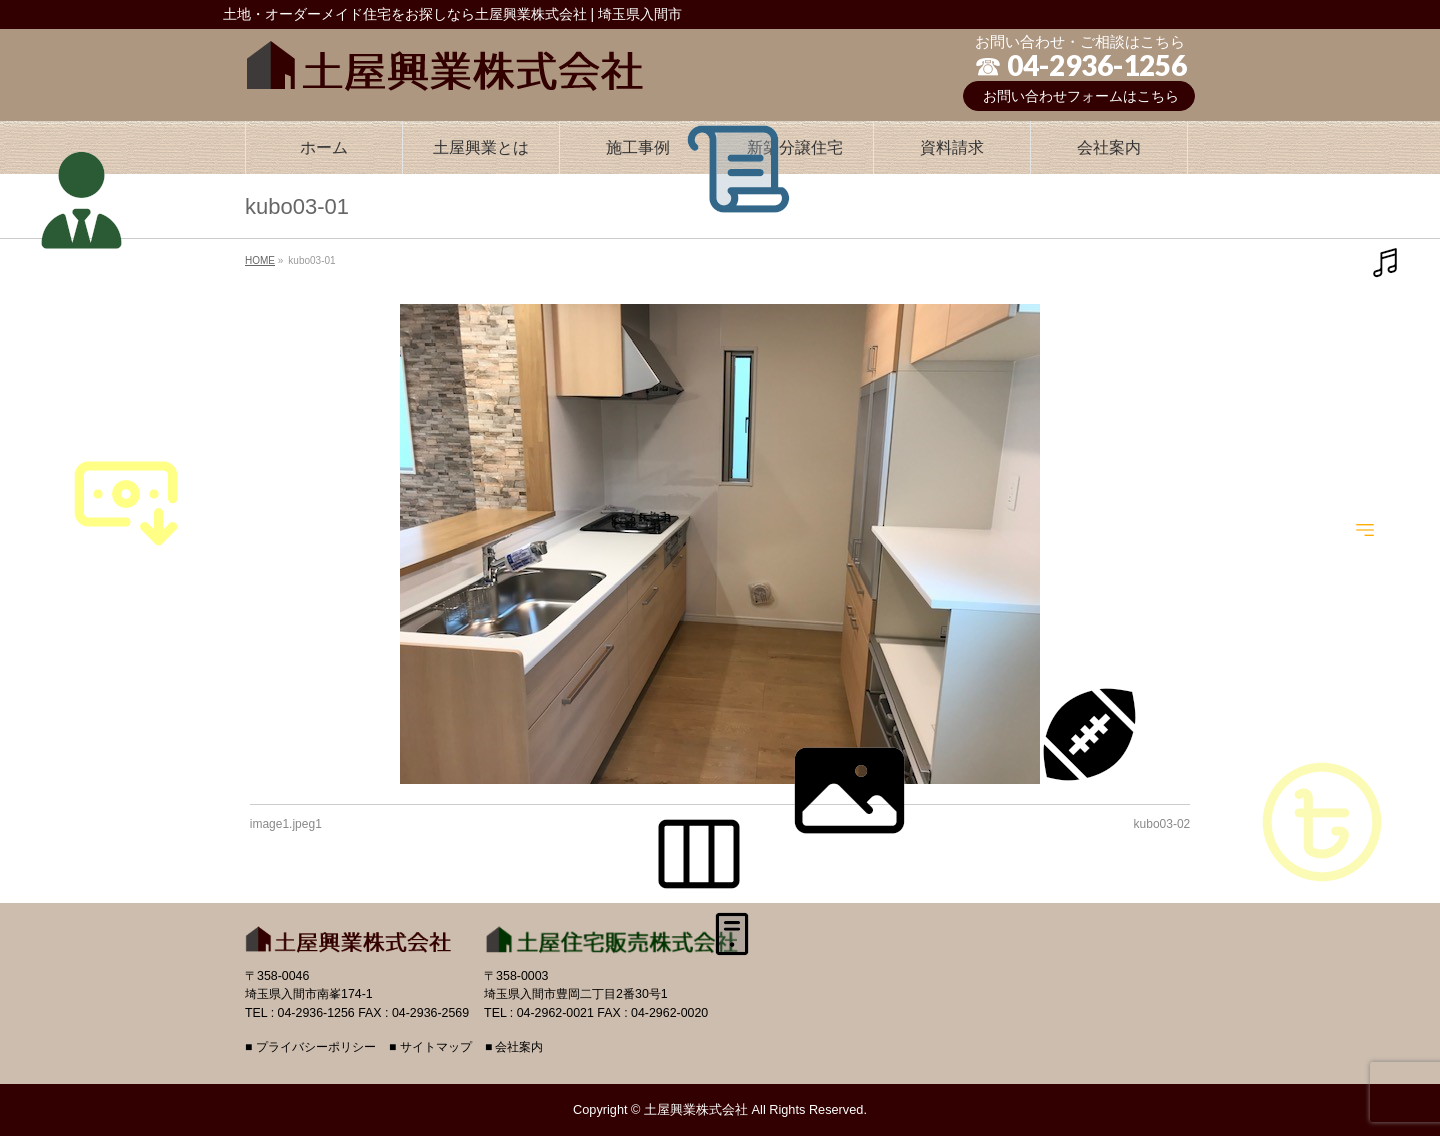 This screenshot has width=1440, height=1136. What do you see at coordinates (1385, 262) in the screenshot?
I see `access music or audio player` at bounding box center [1385, 262].